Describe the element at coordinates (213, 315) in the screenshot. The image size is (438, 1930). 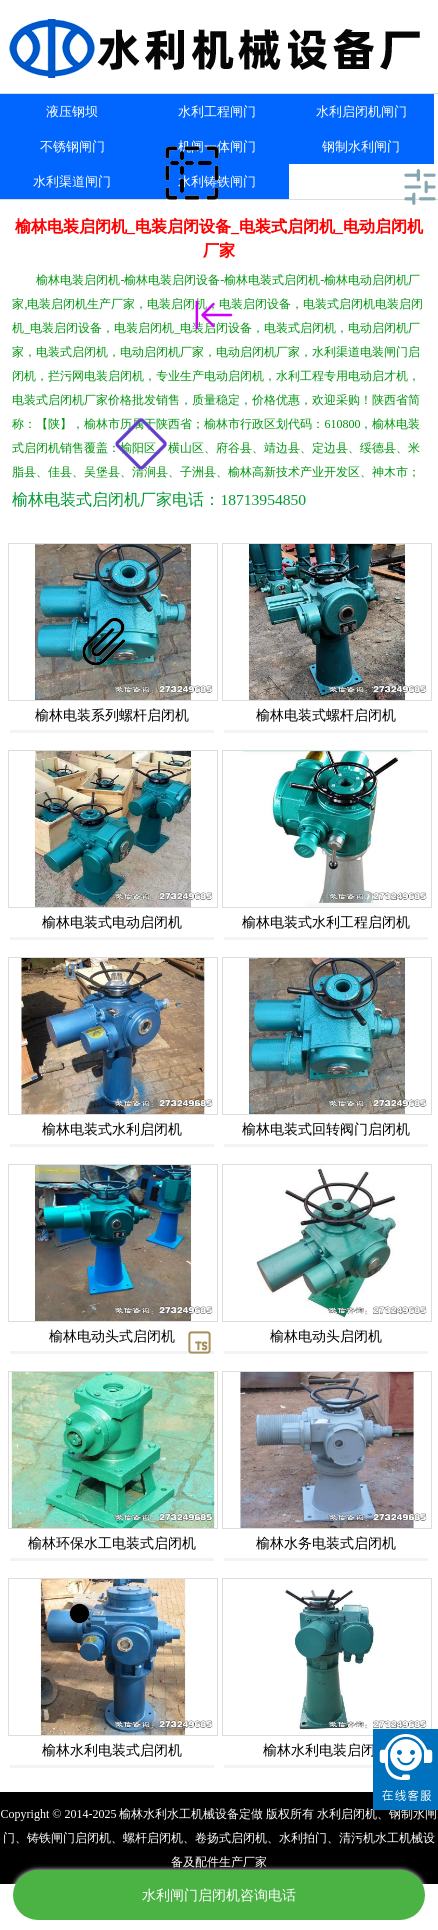
I see `skip to the beginning of a track or playlist` at that location.